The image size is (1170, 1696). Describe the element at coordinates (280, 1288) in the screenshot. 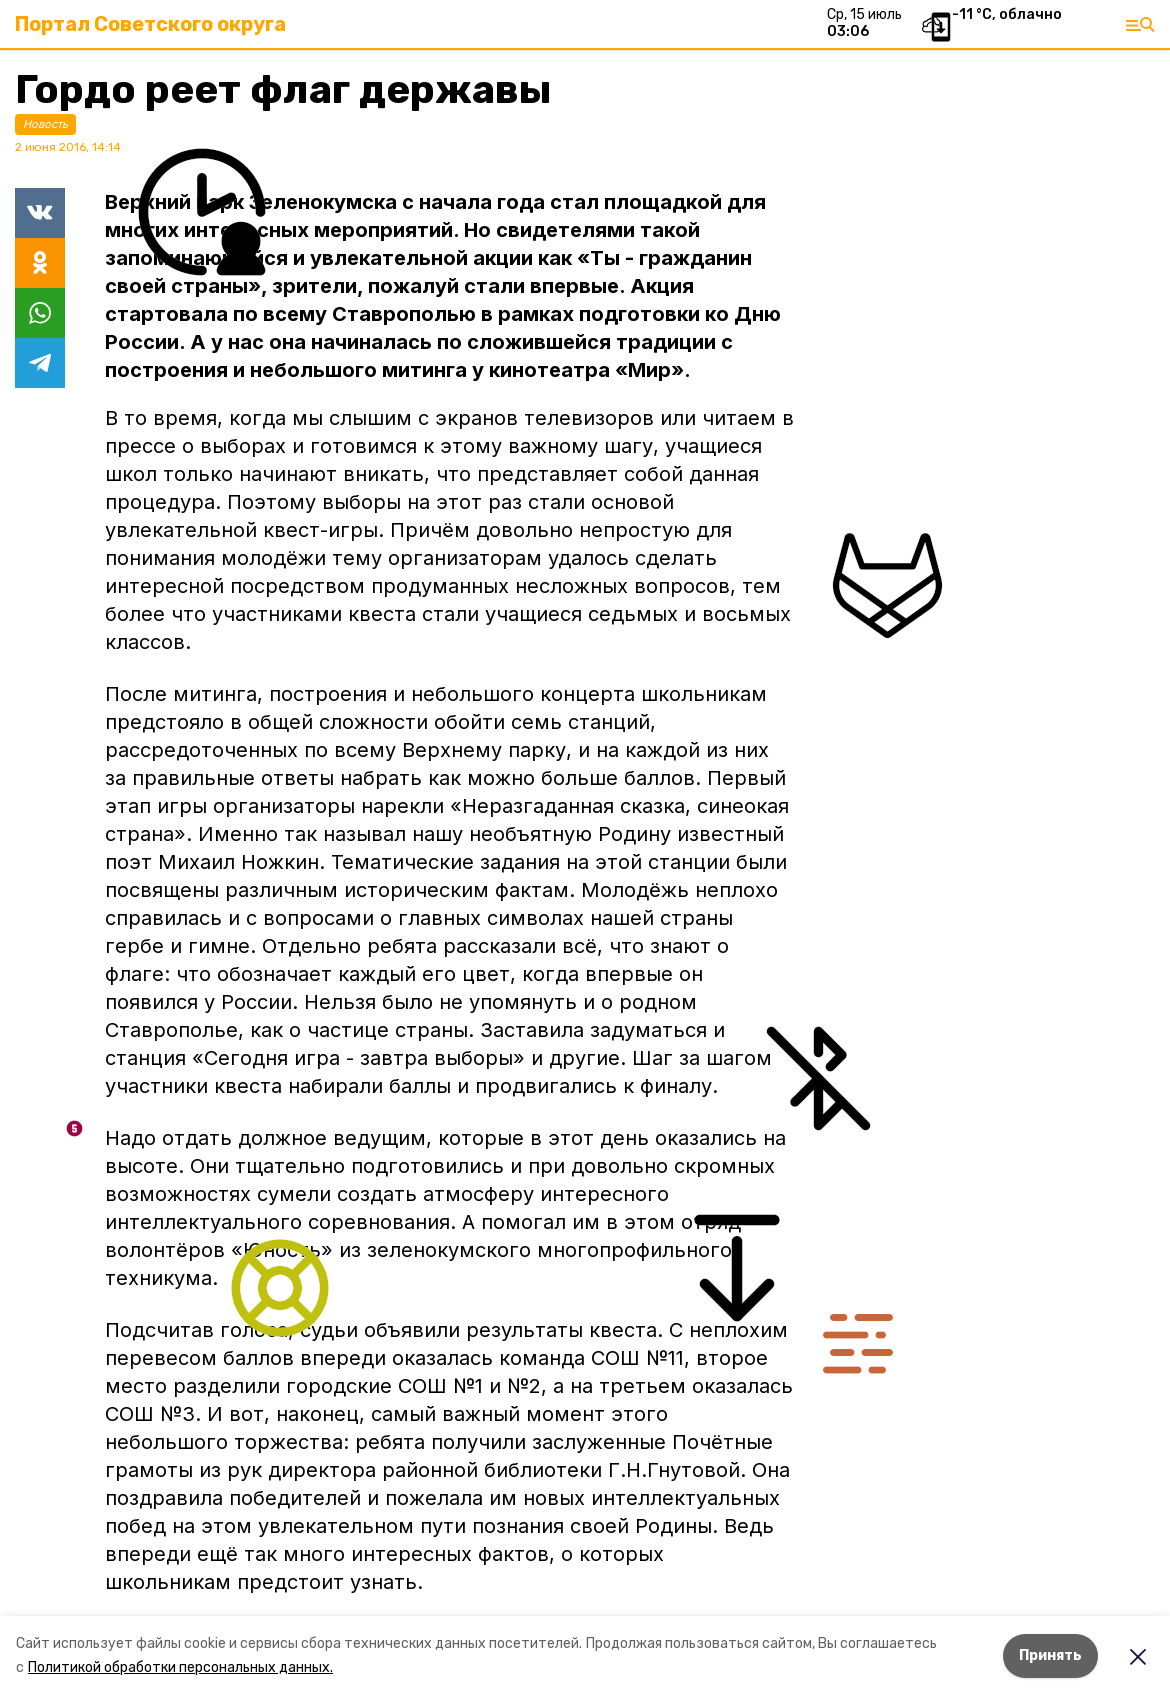

I see `access help or support` at that location.